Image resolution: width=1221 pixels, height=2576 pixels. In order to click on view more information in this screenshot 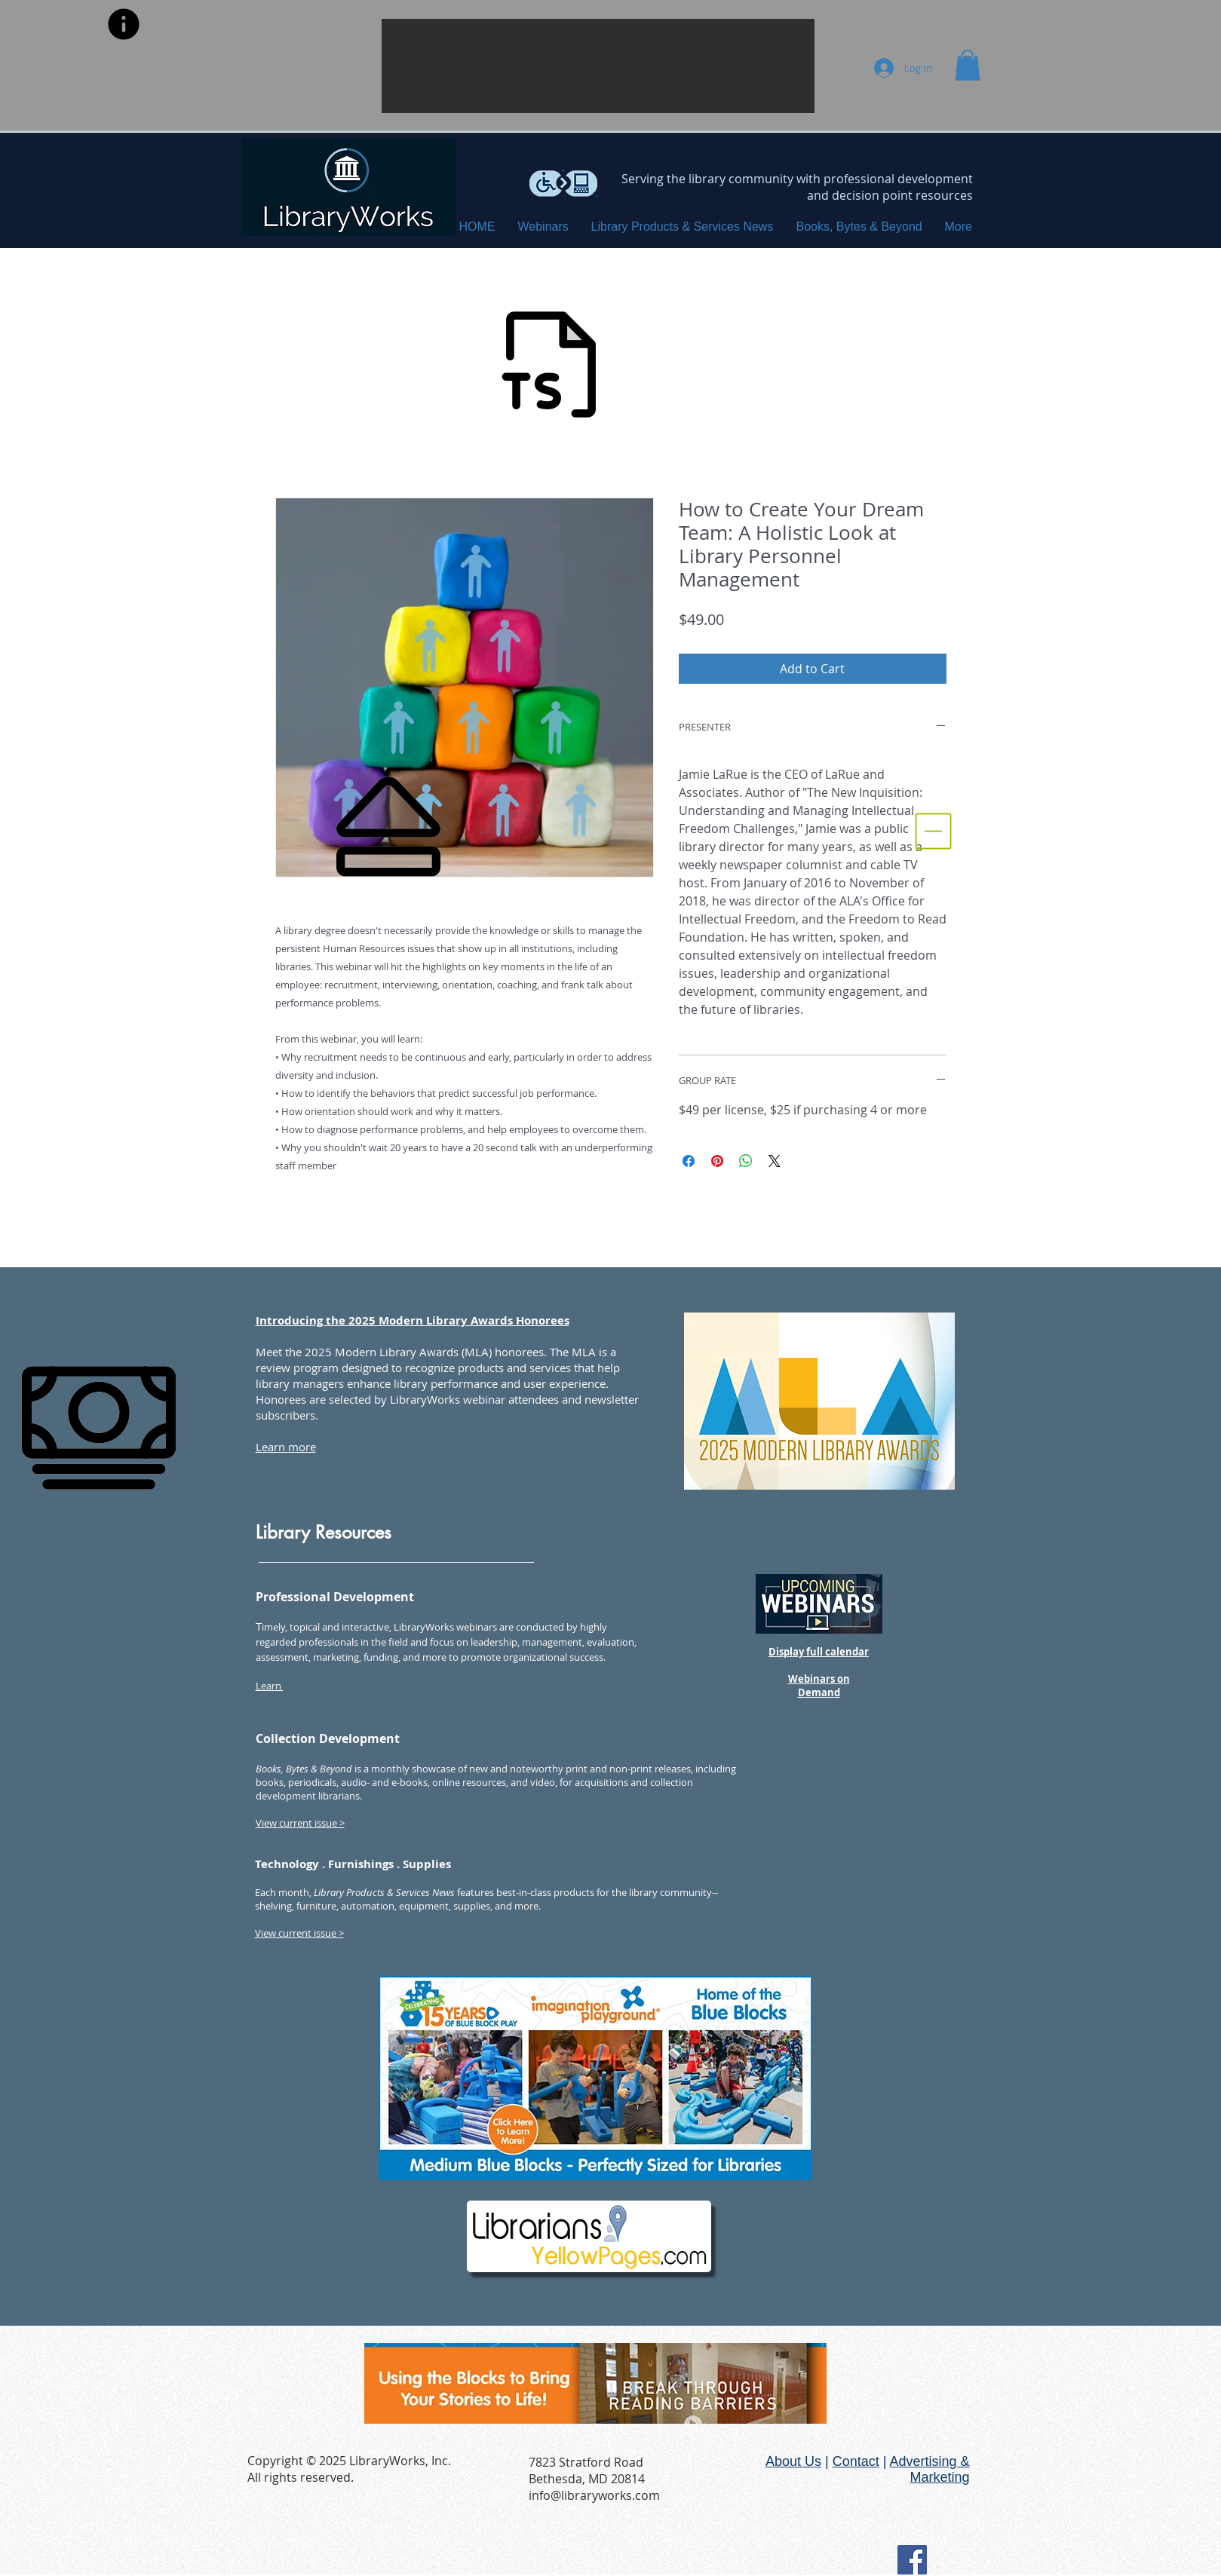, I will do `click(124, 24)`.